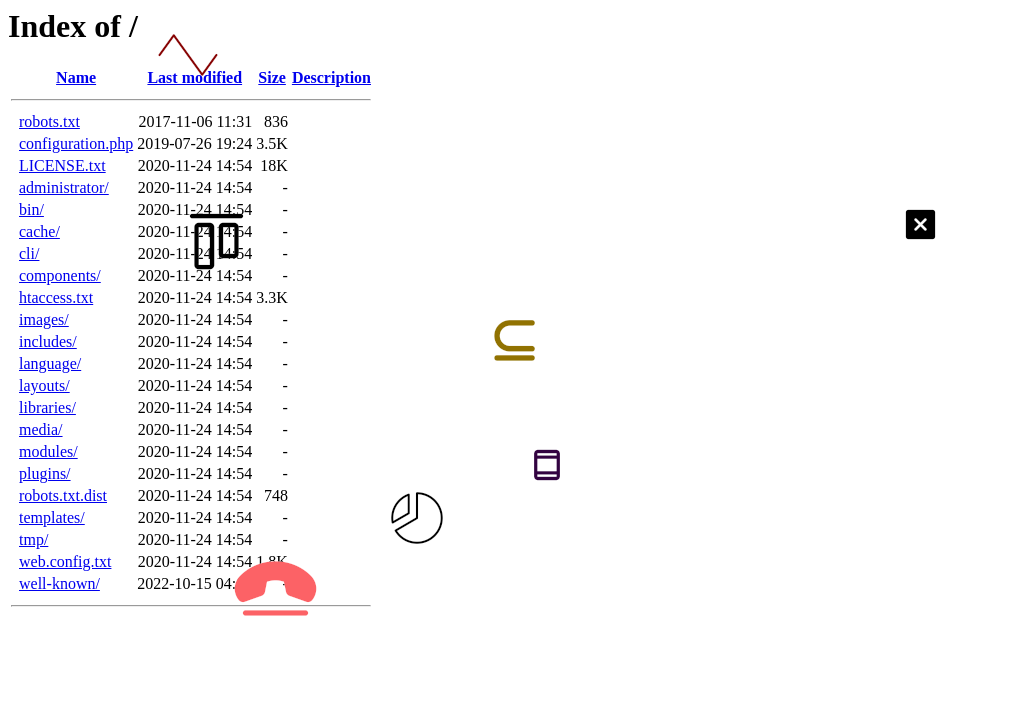 This screenshot has height=720, width=1015. Describe the element at coordinates (275, 588) in the screenshot. I see `end the current phone call` at that location.